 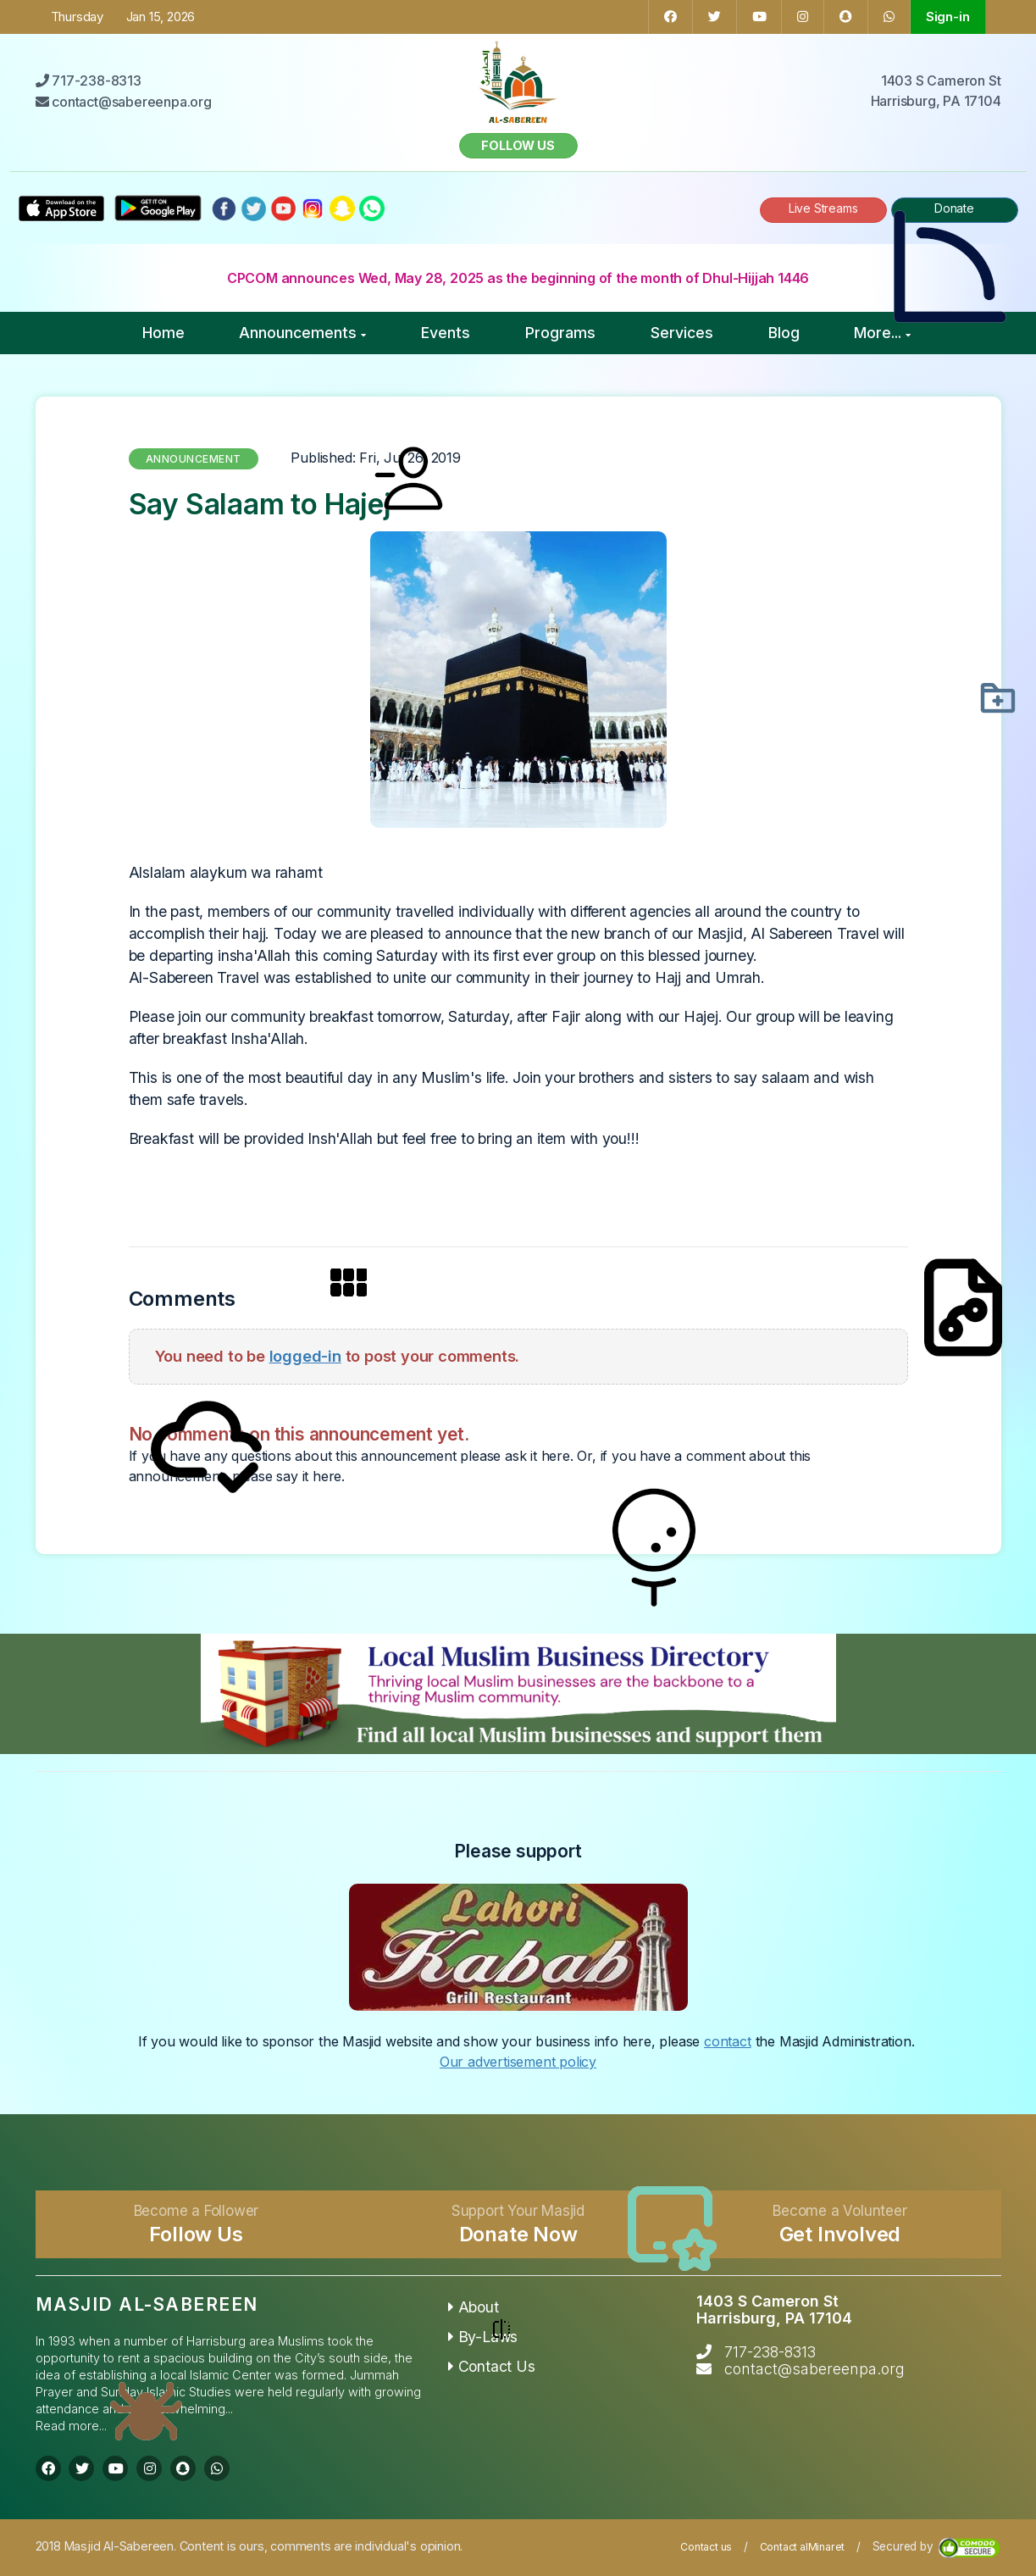 I want to click on open a vector graphics file, so click(x=963, y=1307).